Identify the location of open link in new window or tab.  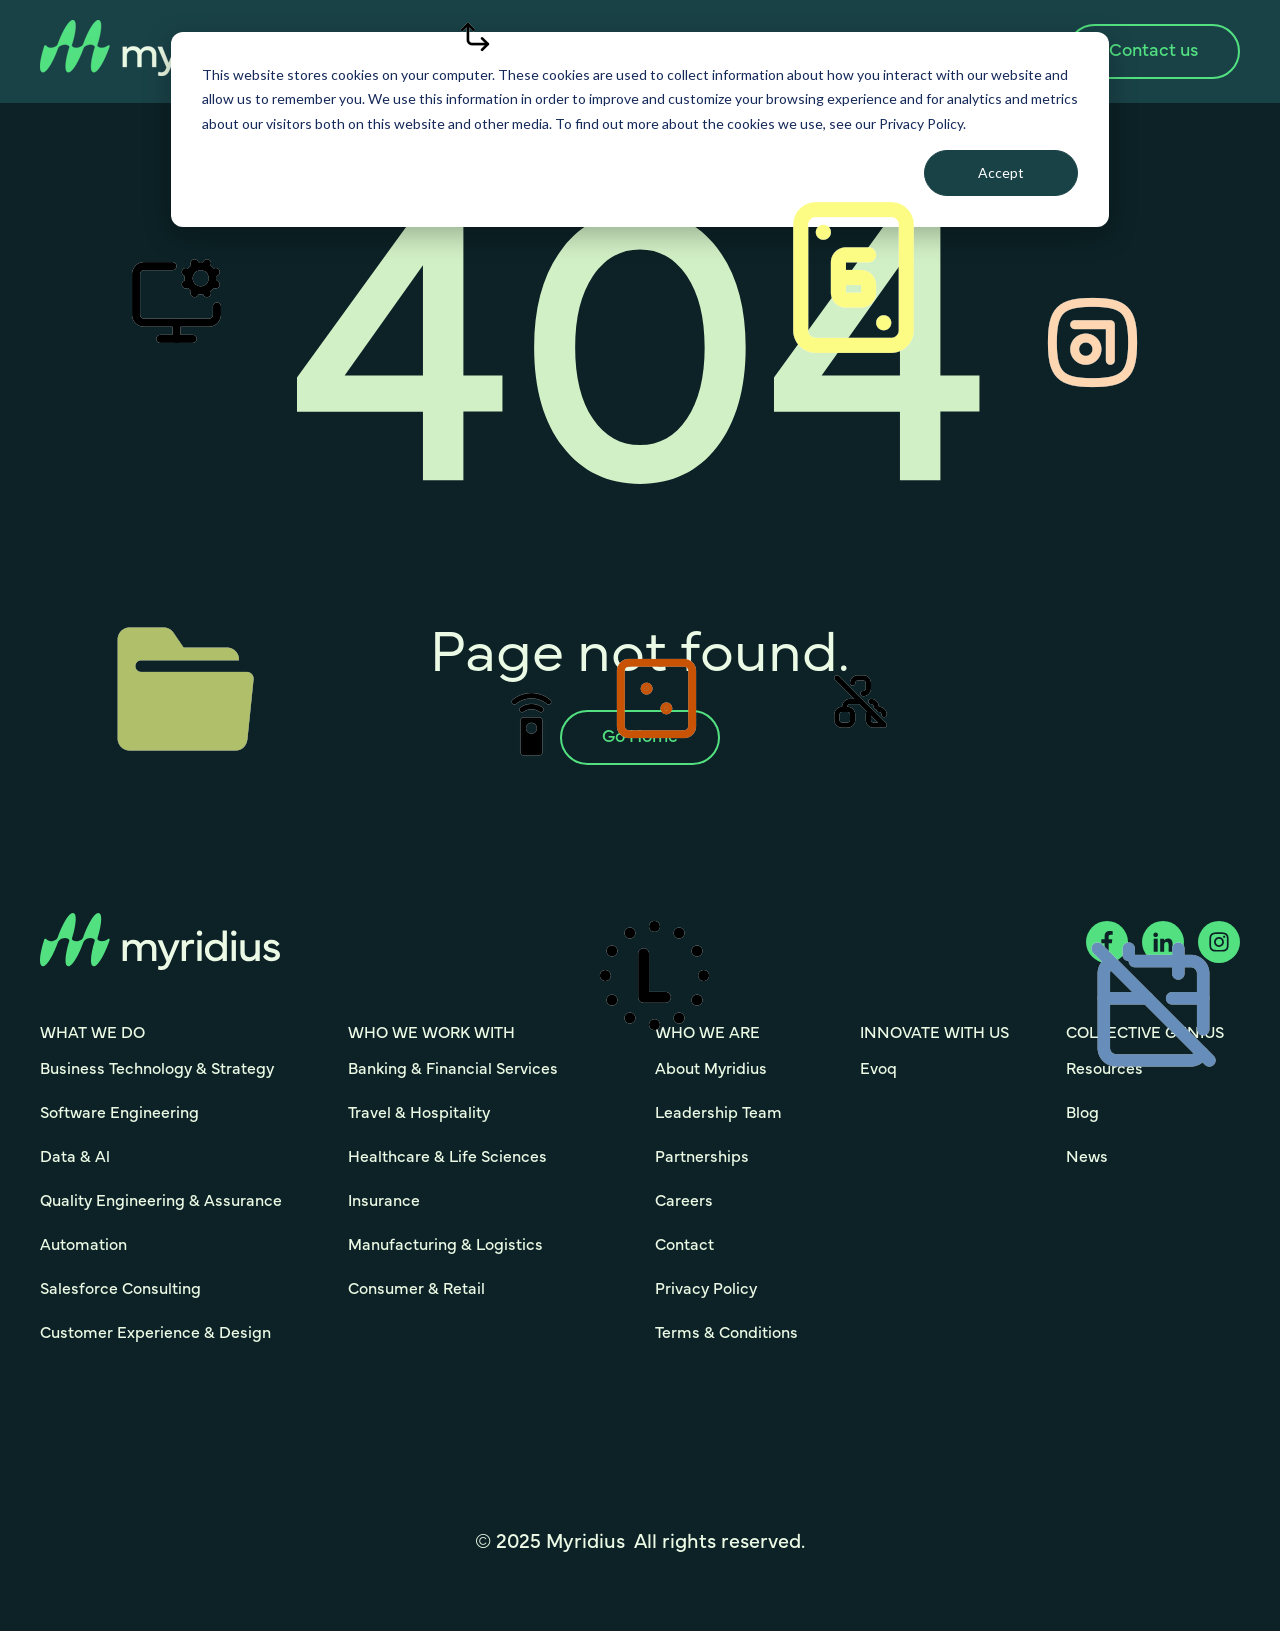
(475, 37).